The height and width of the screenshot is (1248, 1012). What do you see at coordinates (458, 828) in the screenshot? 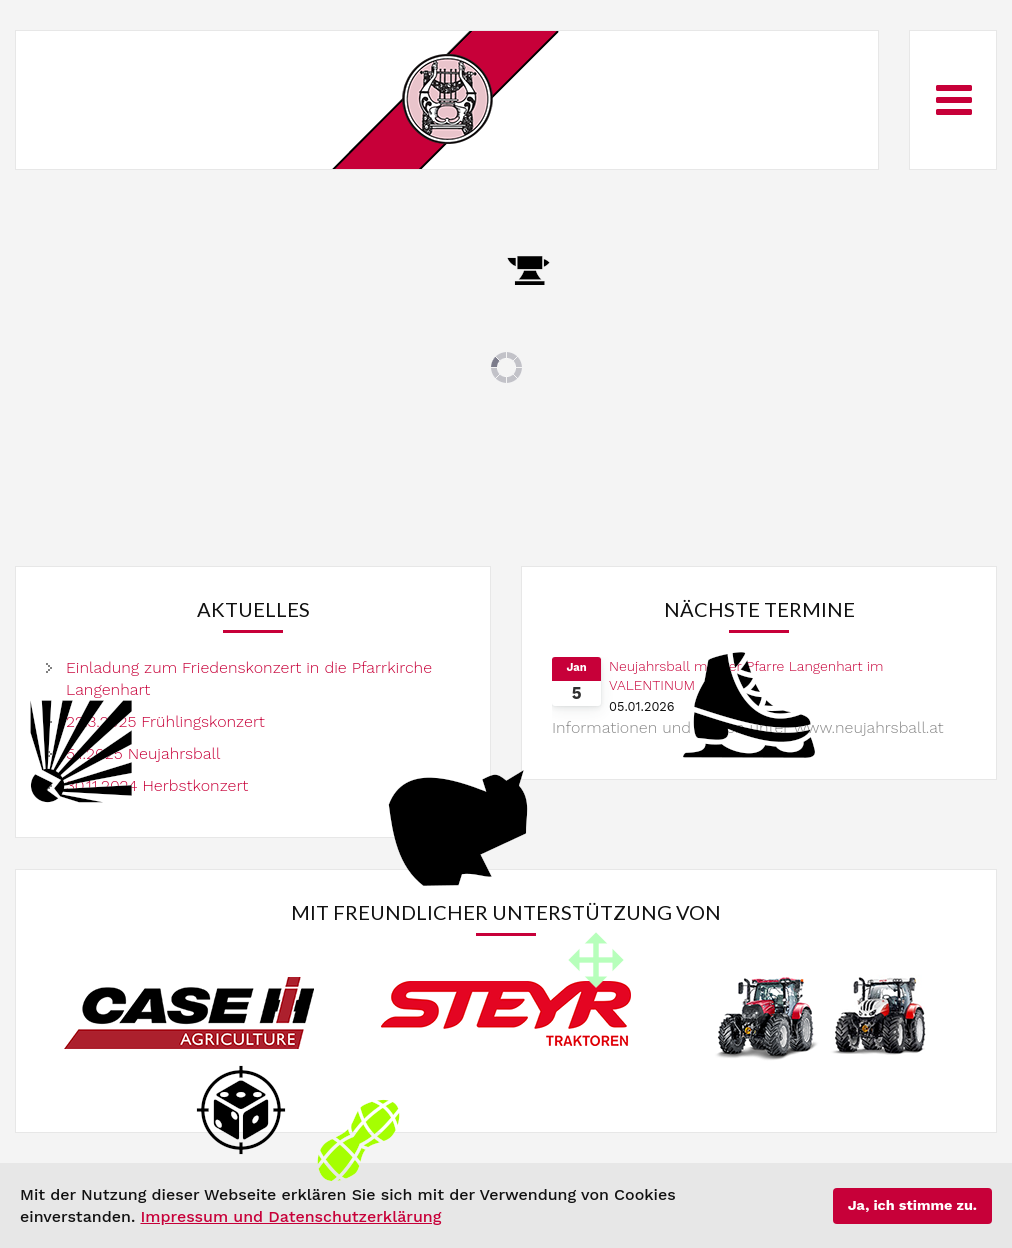
I see `select cambodia as your country or region` at bounding box center [458, 828].